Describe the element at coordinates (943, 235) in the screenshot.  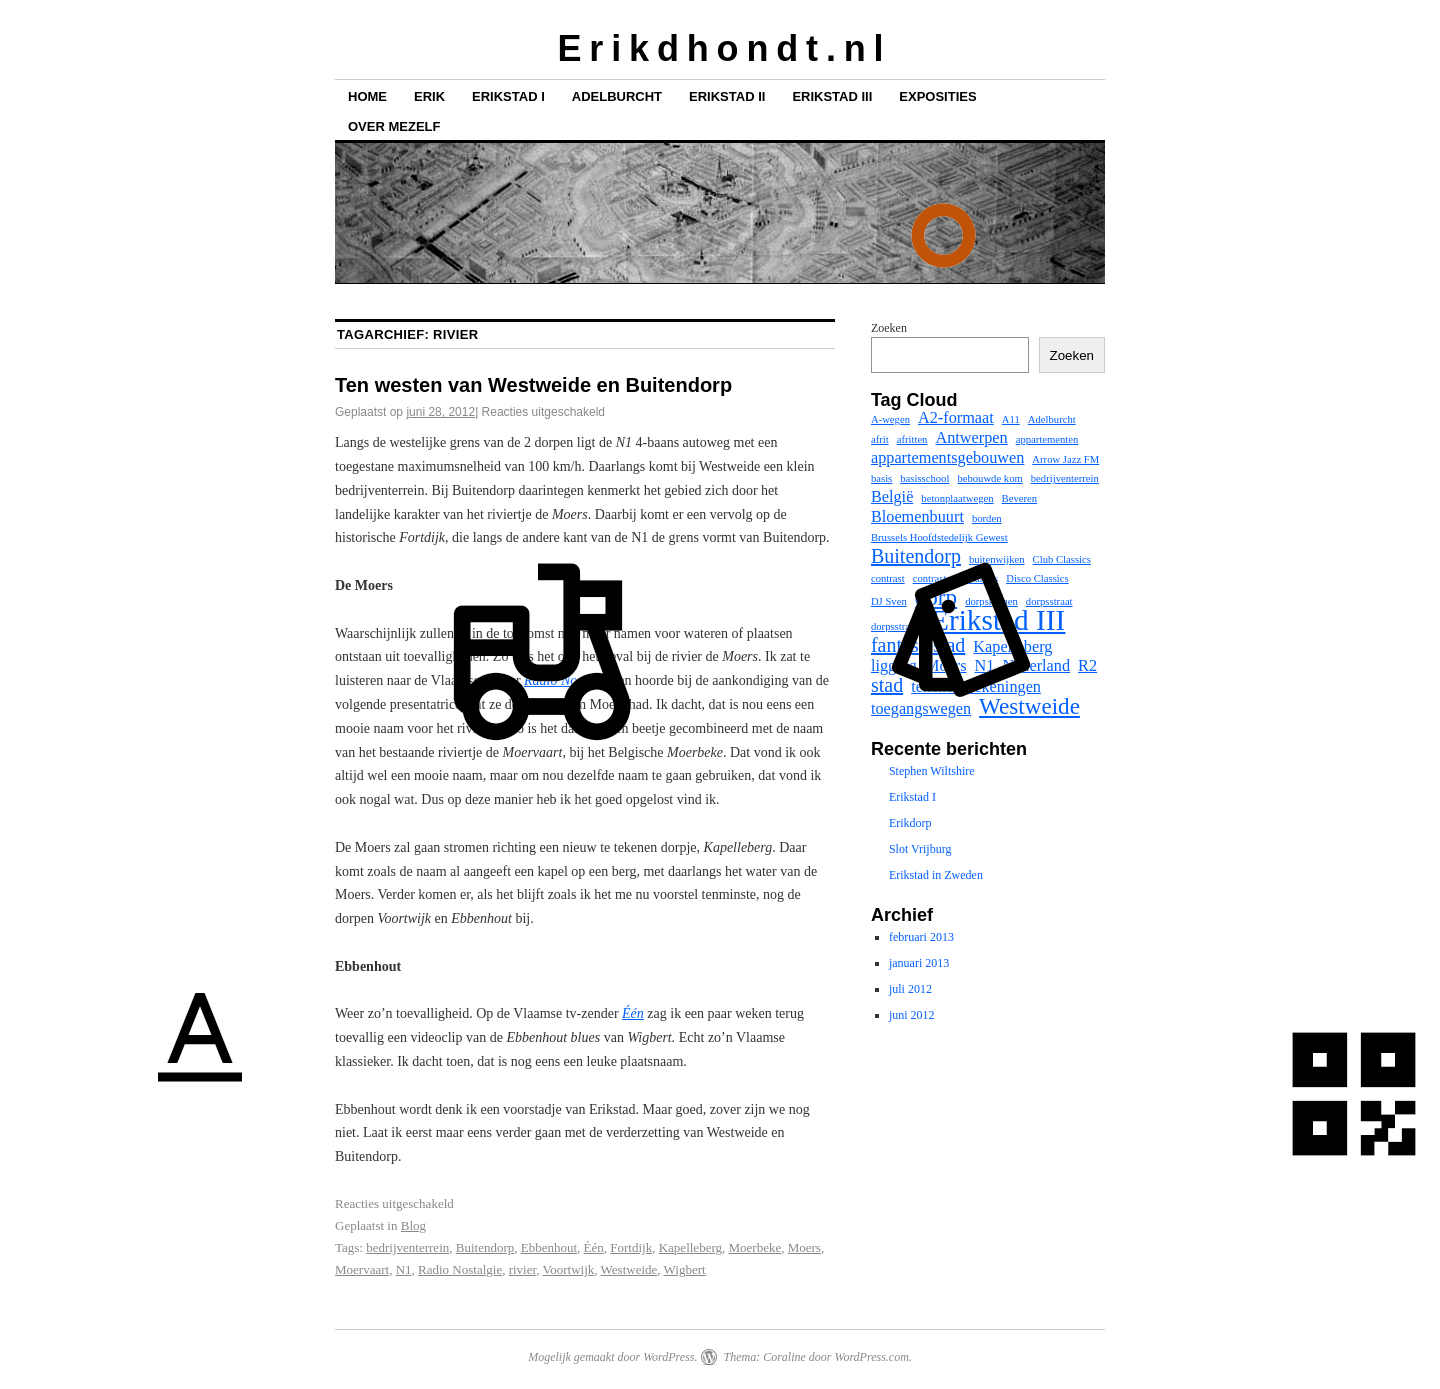
I see `indicates loading or processing in progress` at that location.